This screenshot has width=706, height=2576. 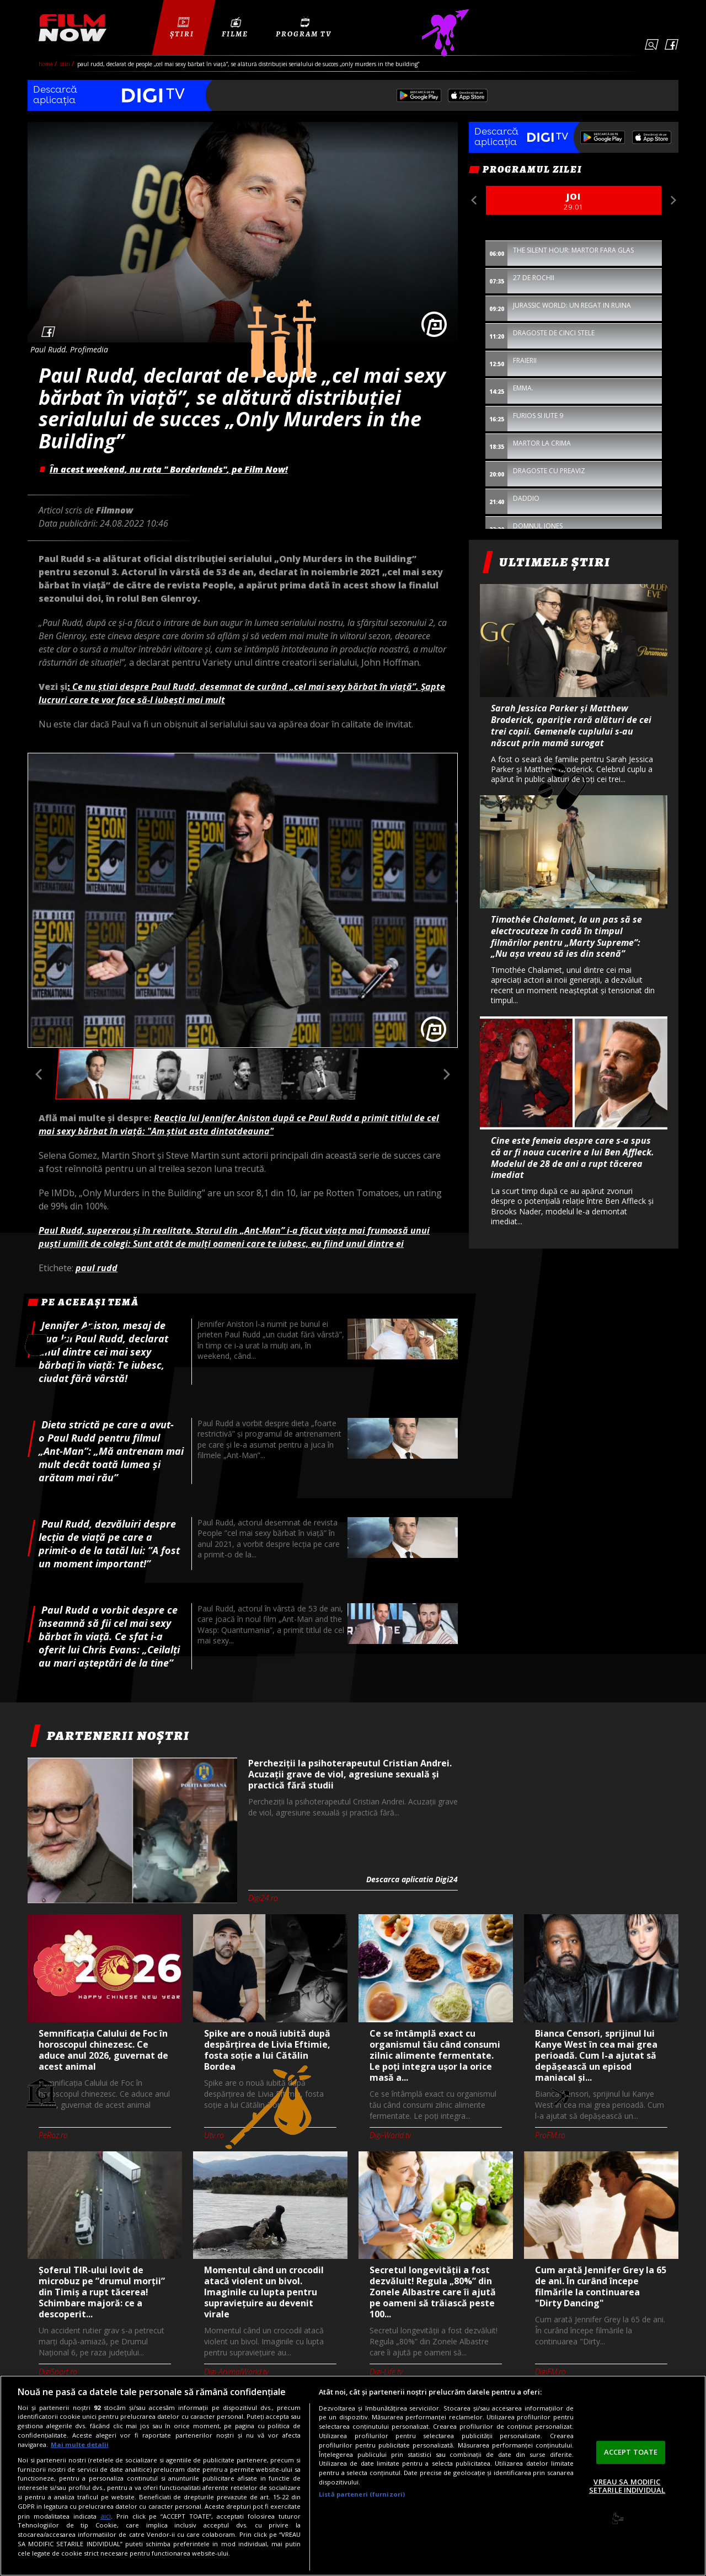 What do you see at coordinates (59, 1340) in the screenshot?
I see `indicates a smoking-permitted area or zone` at bounding box center [59, 1340].